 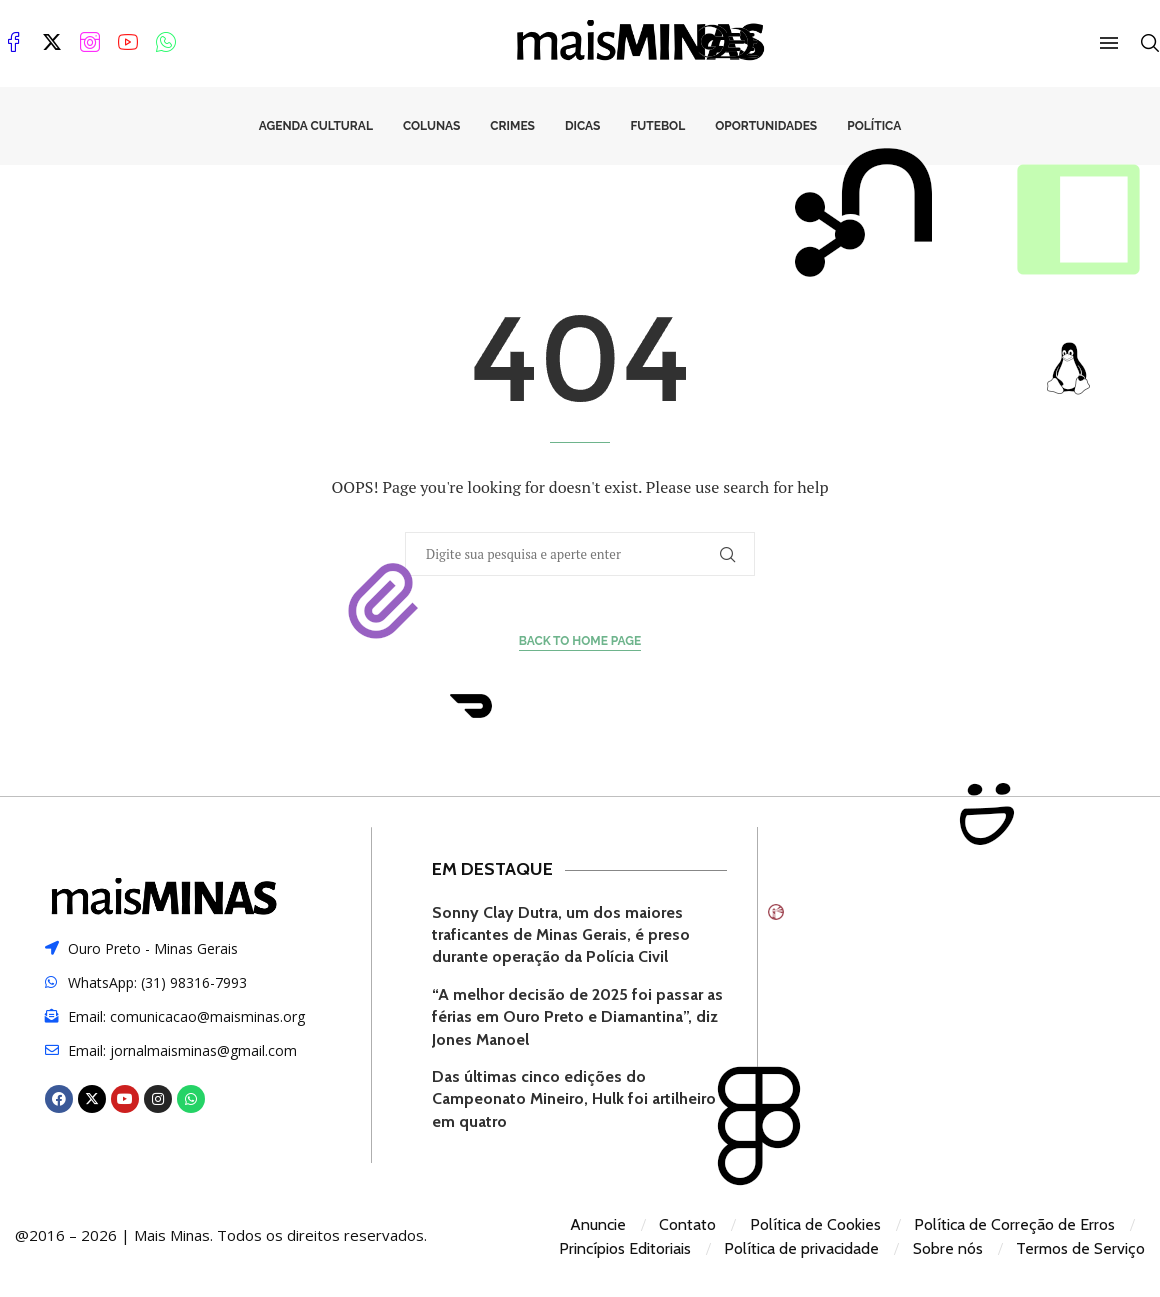 I want to click on toggle the sidebar panel, so click(x=1078, y=219).